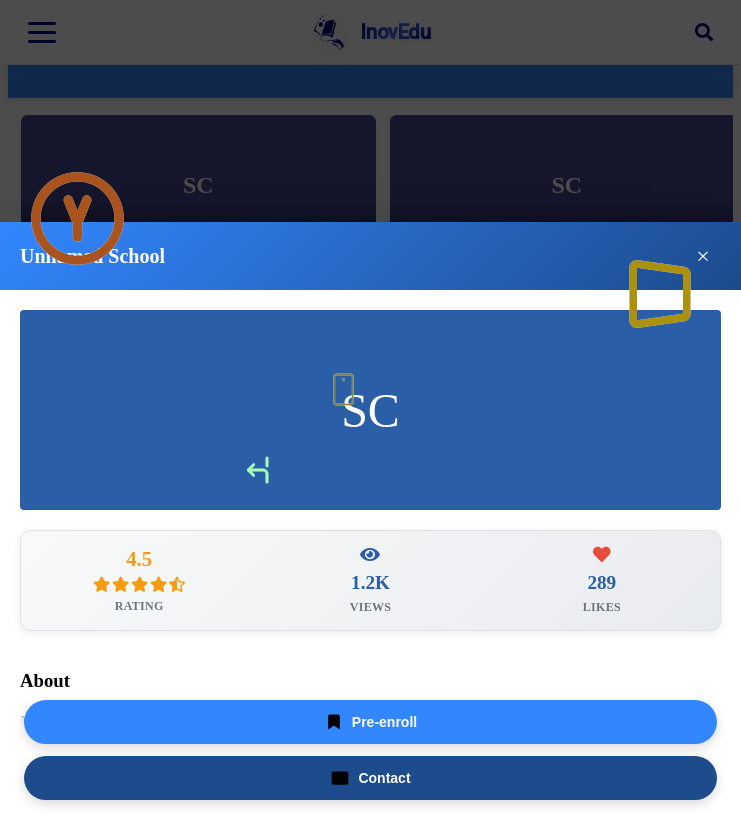 This screenshot has width=741, height=824. Describe the element at coordinates (77, 218) in the screenshot. I see `indicates items or options starting with letter Y` at that location.